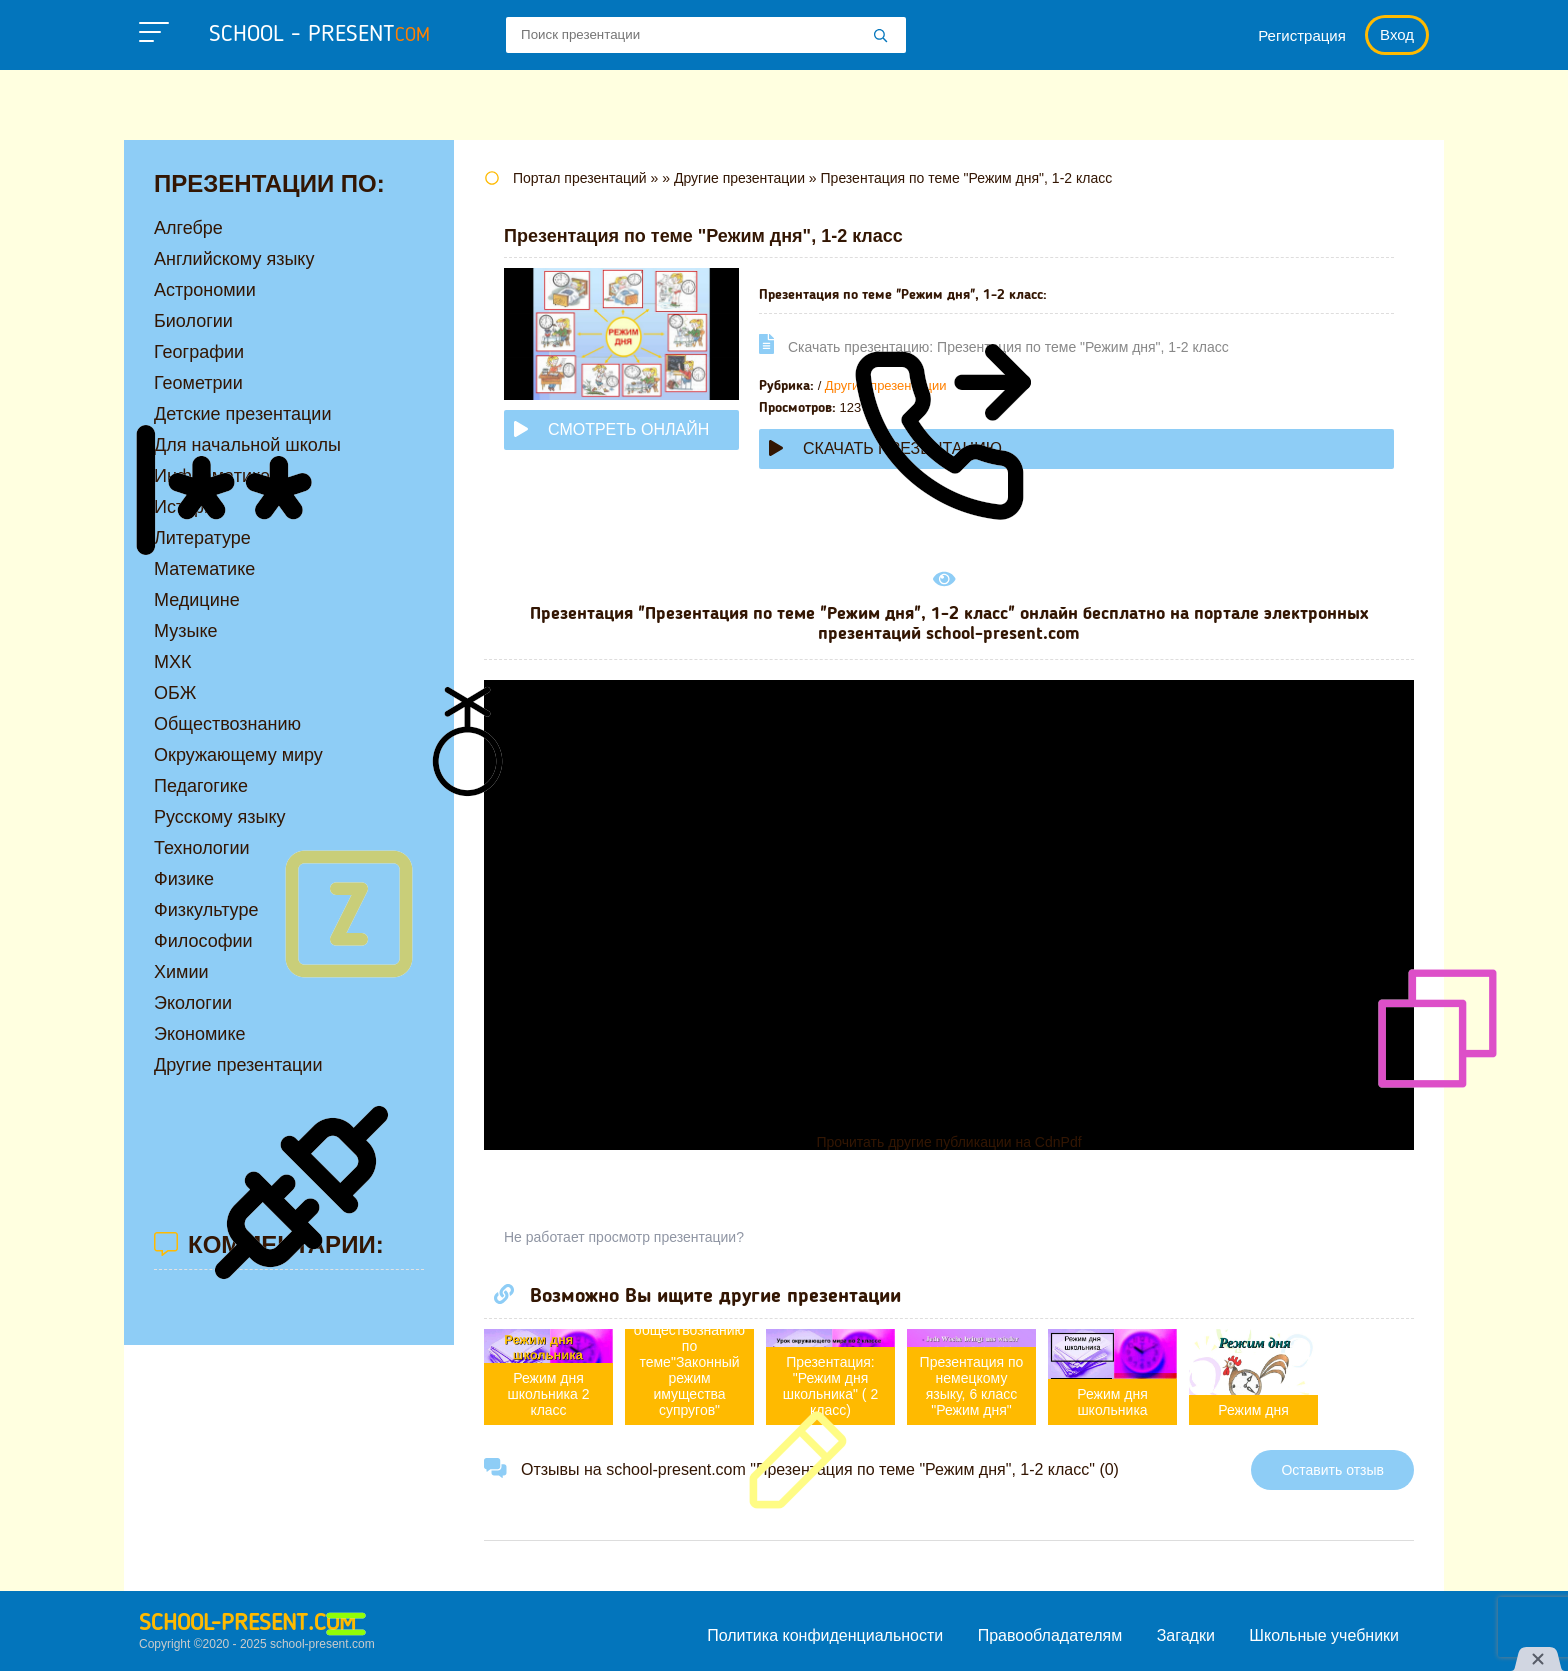  Describe the element at coordinates (467, 741) in the screenshot. I see `indicates nonbinary gender identity option` at that location.